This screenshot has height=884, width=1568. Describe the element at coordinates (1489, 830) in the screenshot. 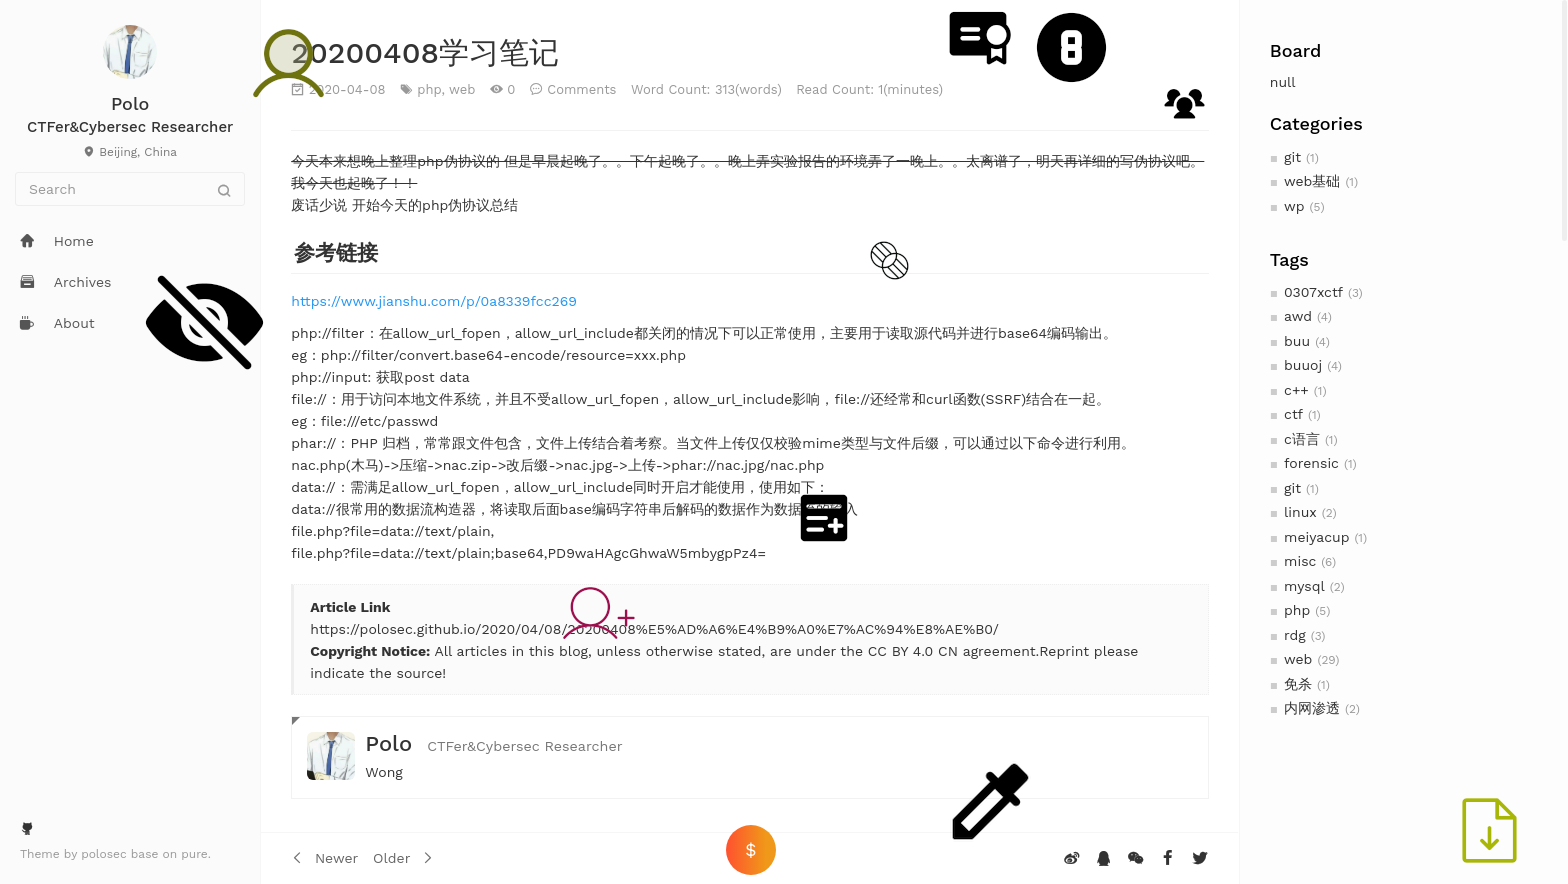

I see `download a file` at that location.